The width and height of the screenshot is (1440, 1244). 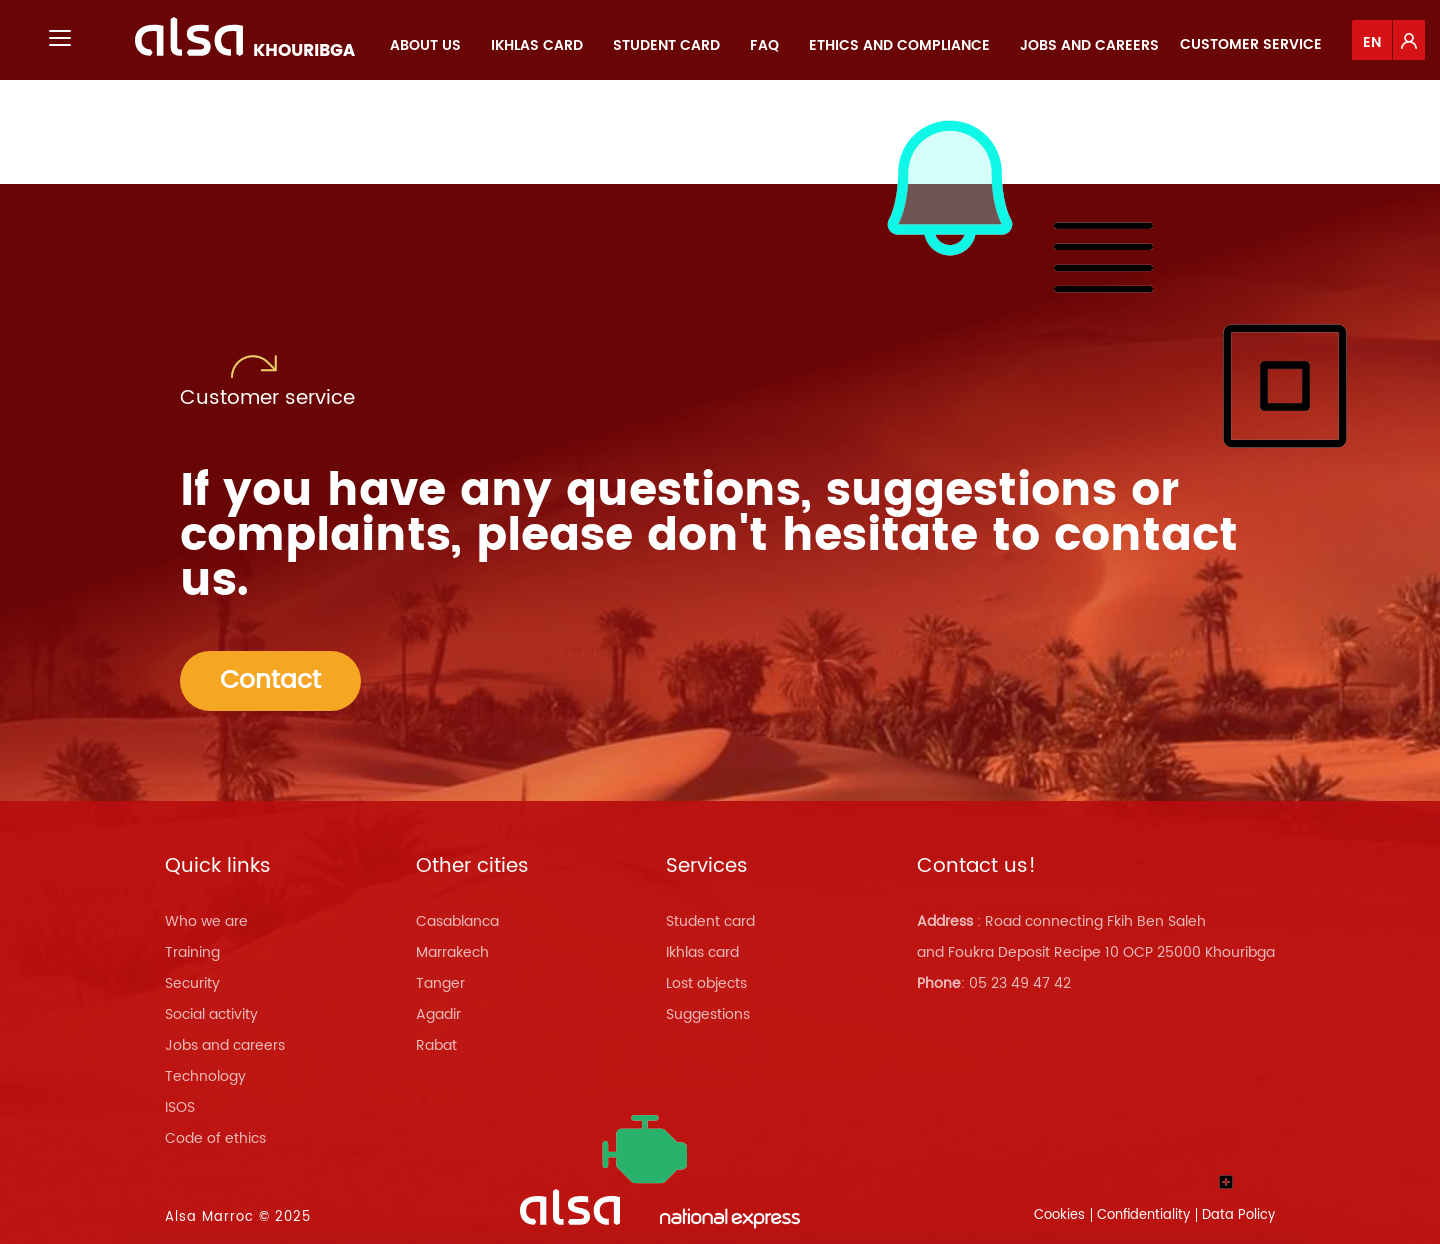 I want to click on justify text alignment, so click(x=1103, y=259).